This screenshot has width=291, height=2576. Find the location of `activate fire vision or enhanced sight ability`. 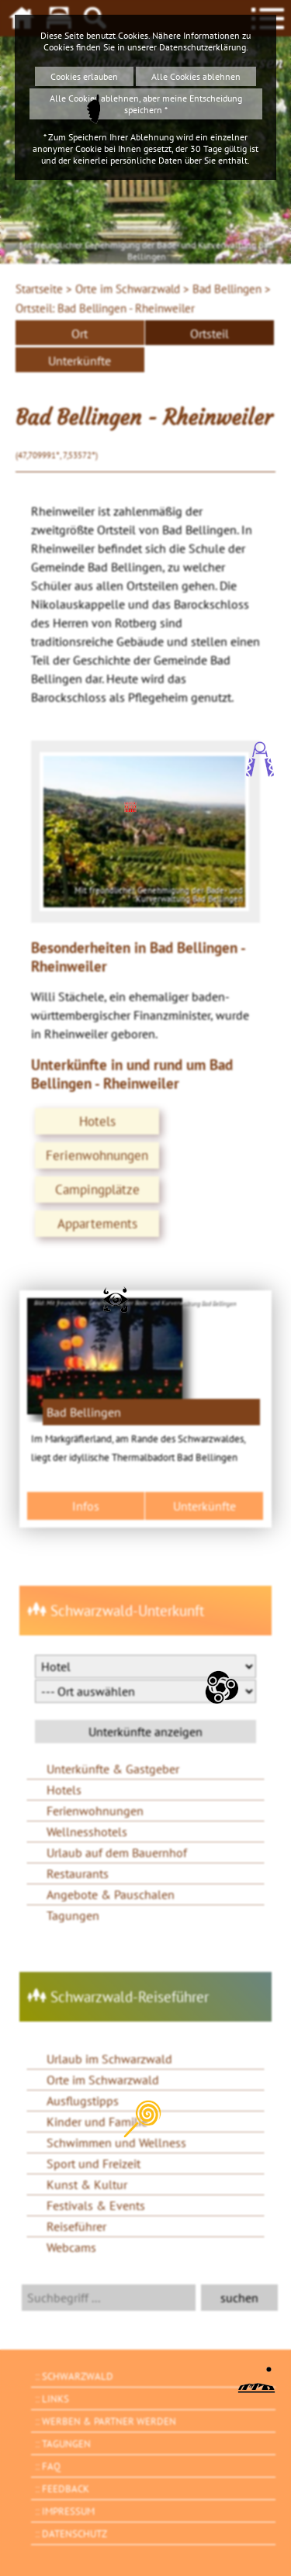

activate fire vision or enhanced sight ability is located at coordinates (116, 1300).